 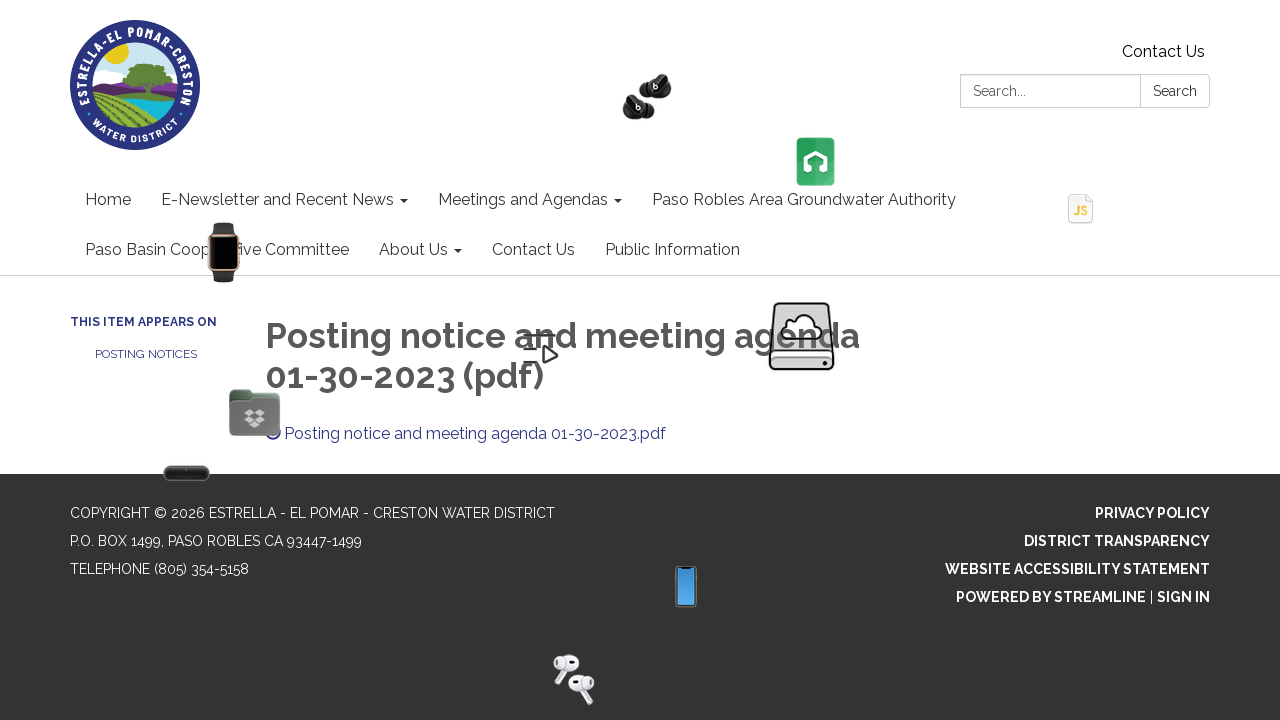 I want to click on access iCloud drive storage, so click(x=801, y=337).